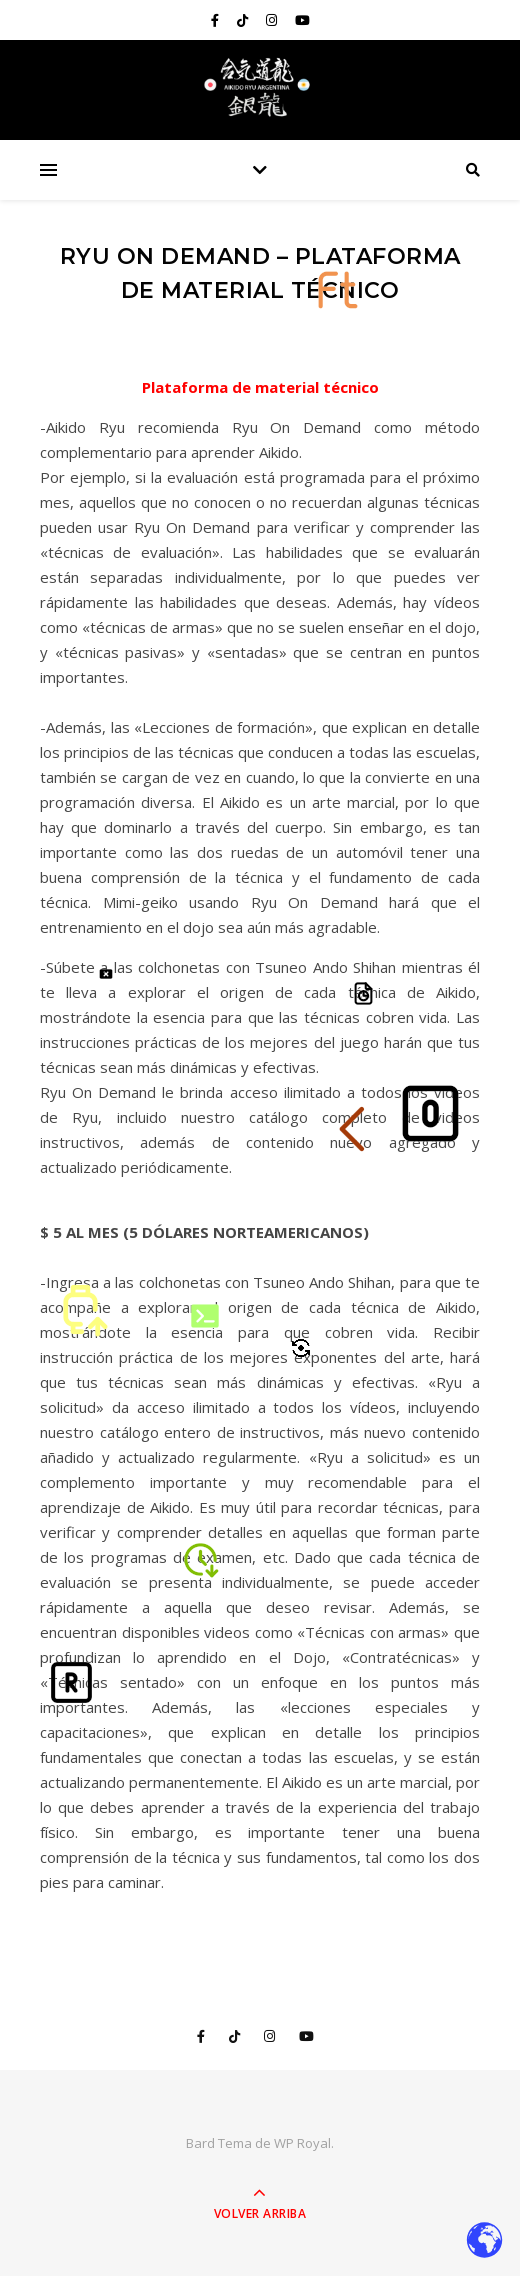 The image size is (520, 2276). Describe the element at coordinates (338, 291) in the screenshot. I see `indicates hungarian forint currency` at that location.